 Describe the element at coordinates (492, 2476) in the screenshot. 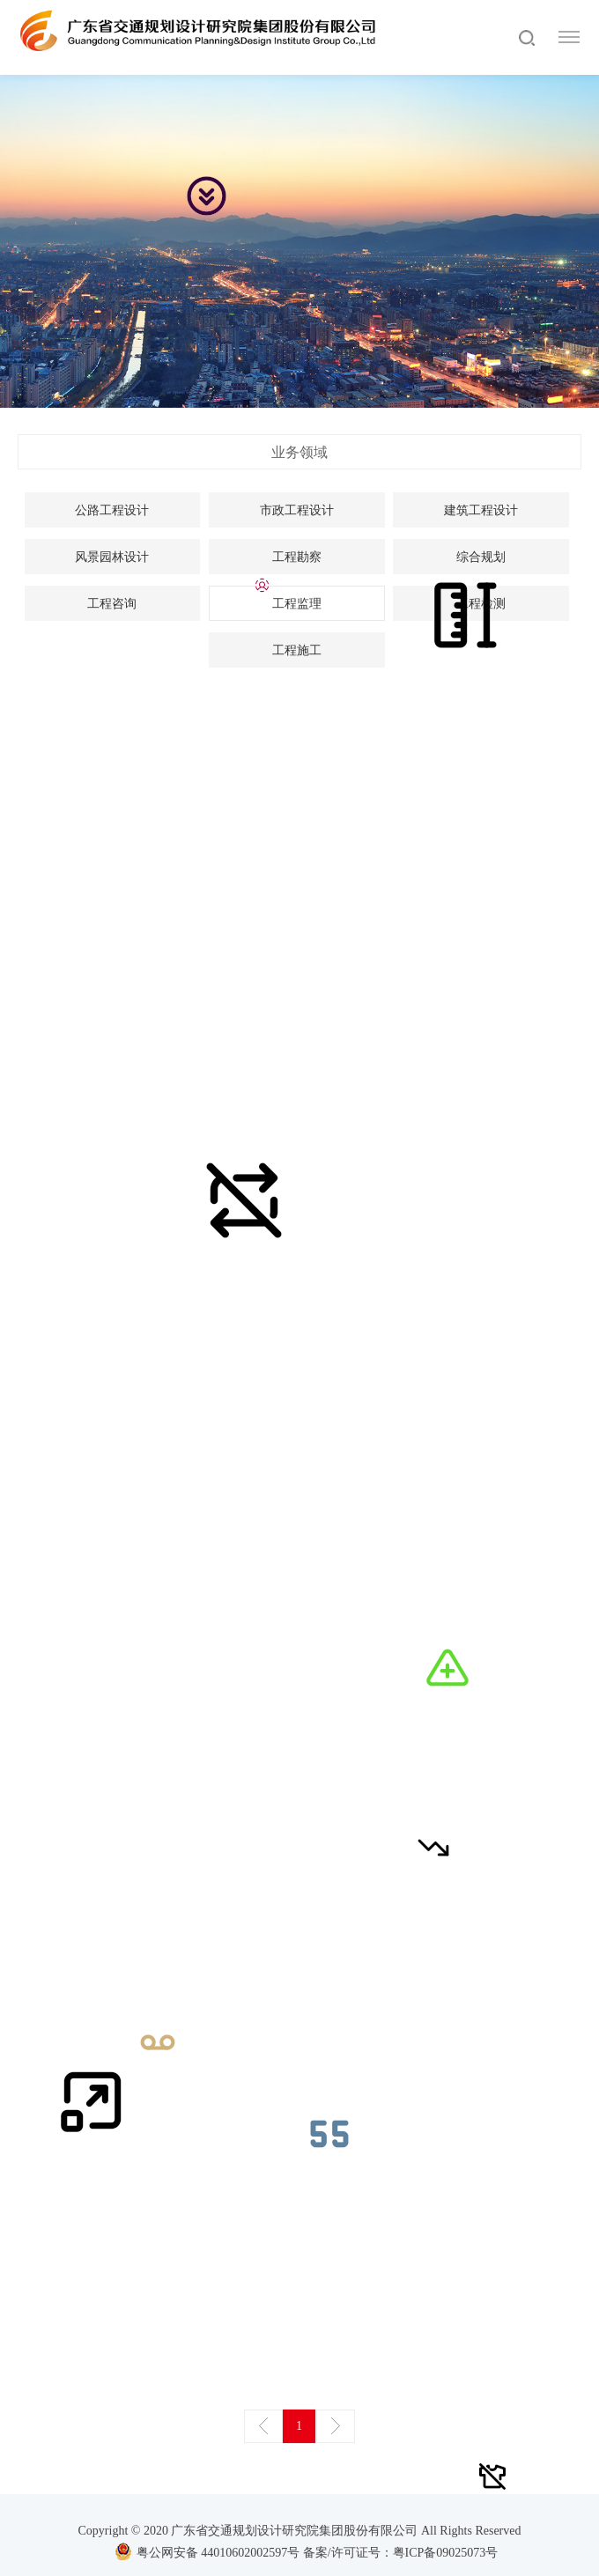

I see `clothing item unavailable or out of stock` at that location.